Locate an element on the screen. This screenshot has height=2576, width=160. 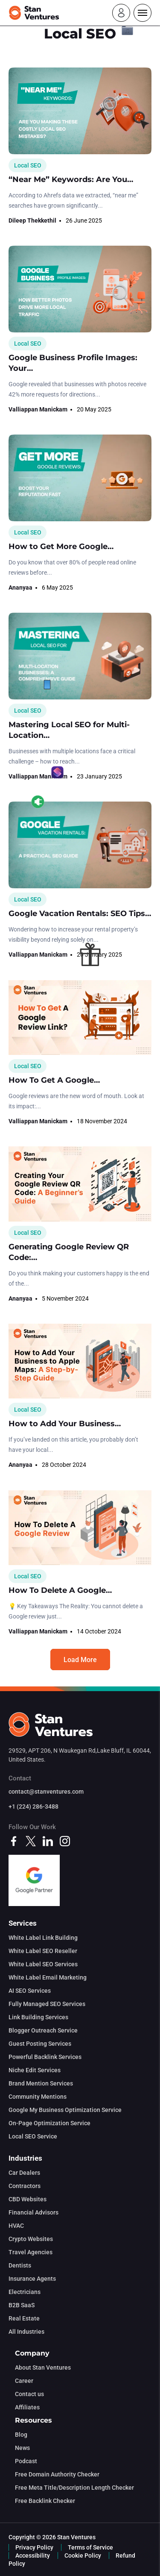
indicates a mounted or connected drive is located at coordinates (38, 802).